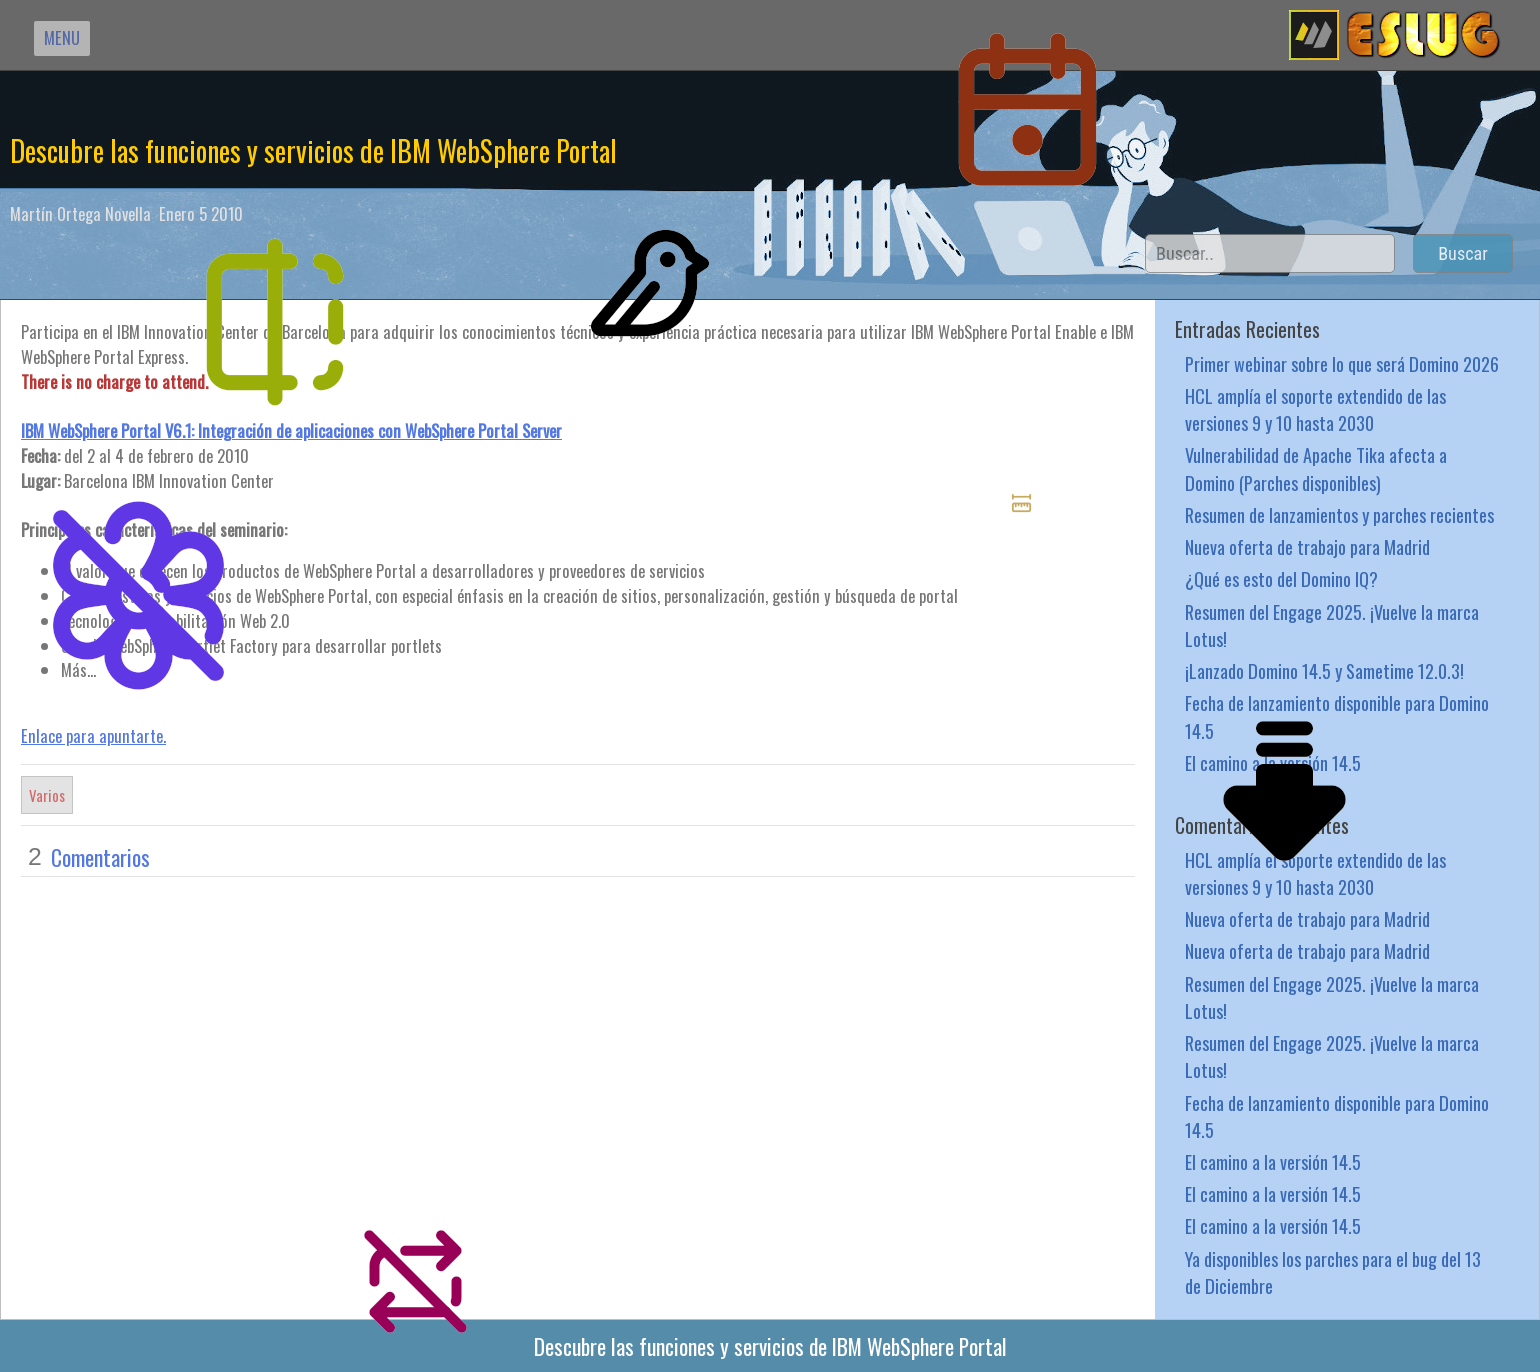 This screenshot has height=1372, width=1540. I want to click on access measurement tools, so click(1021, 503).